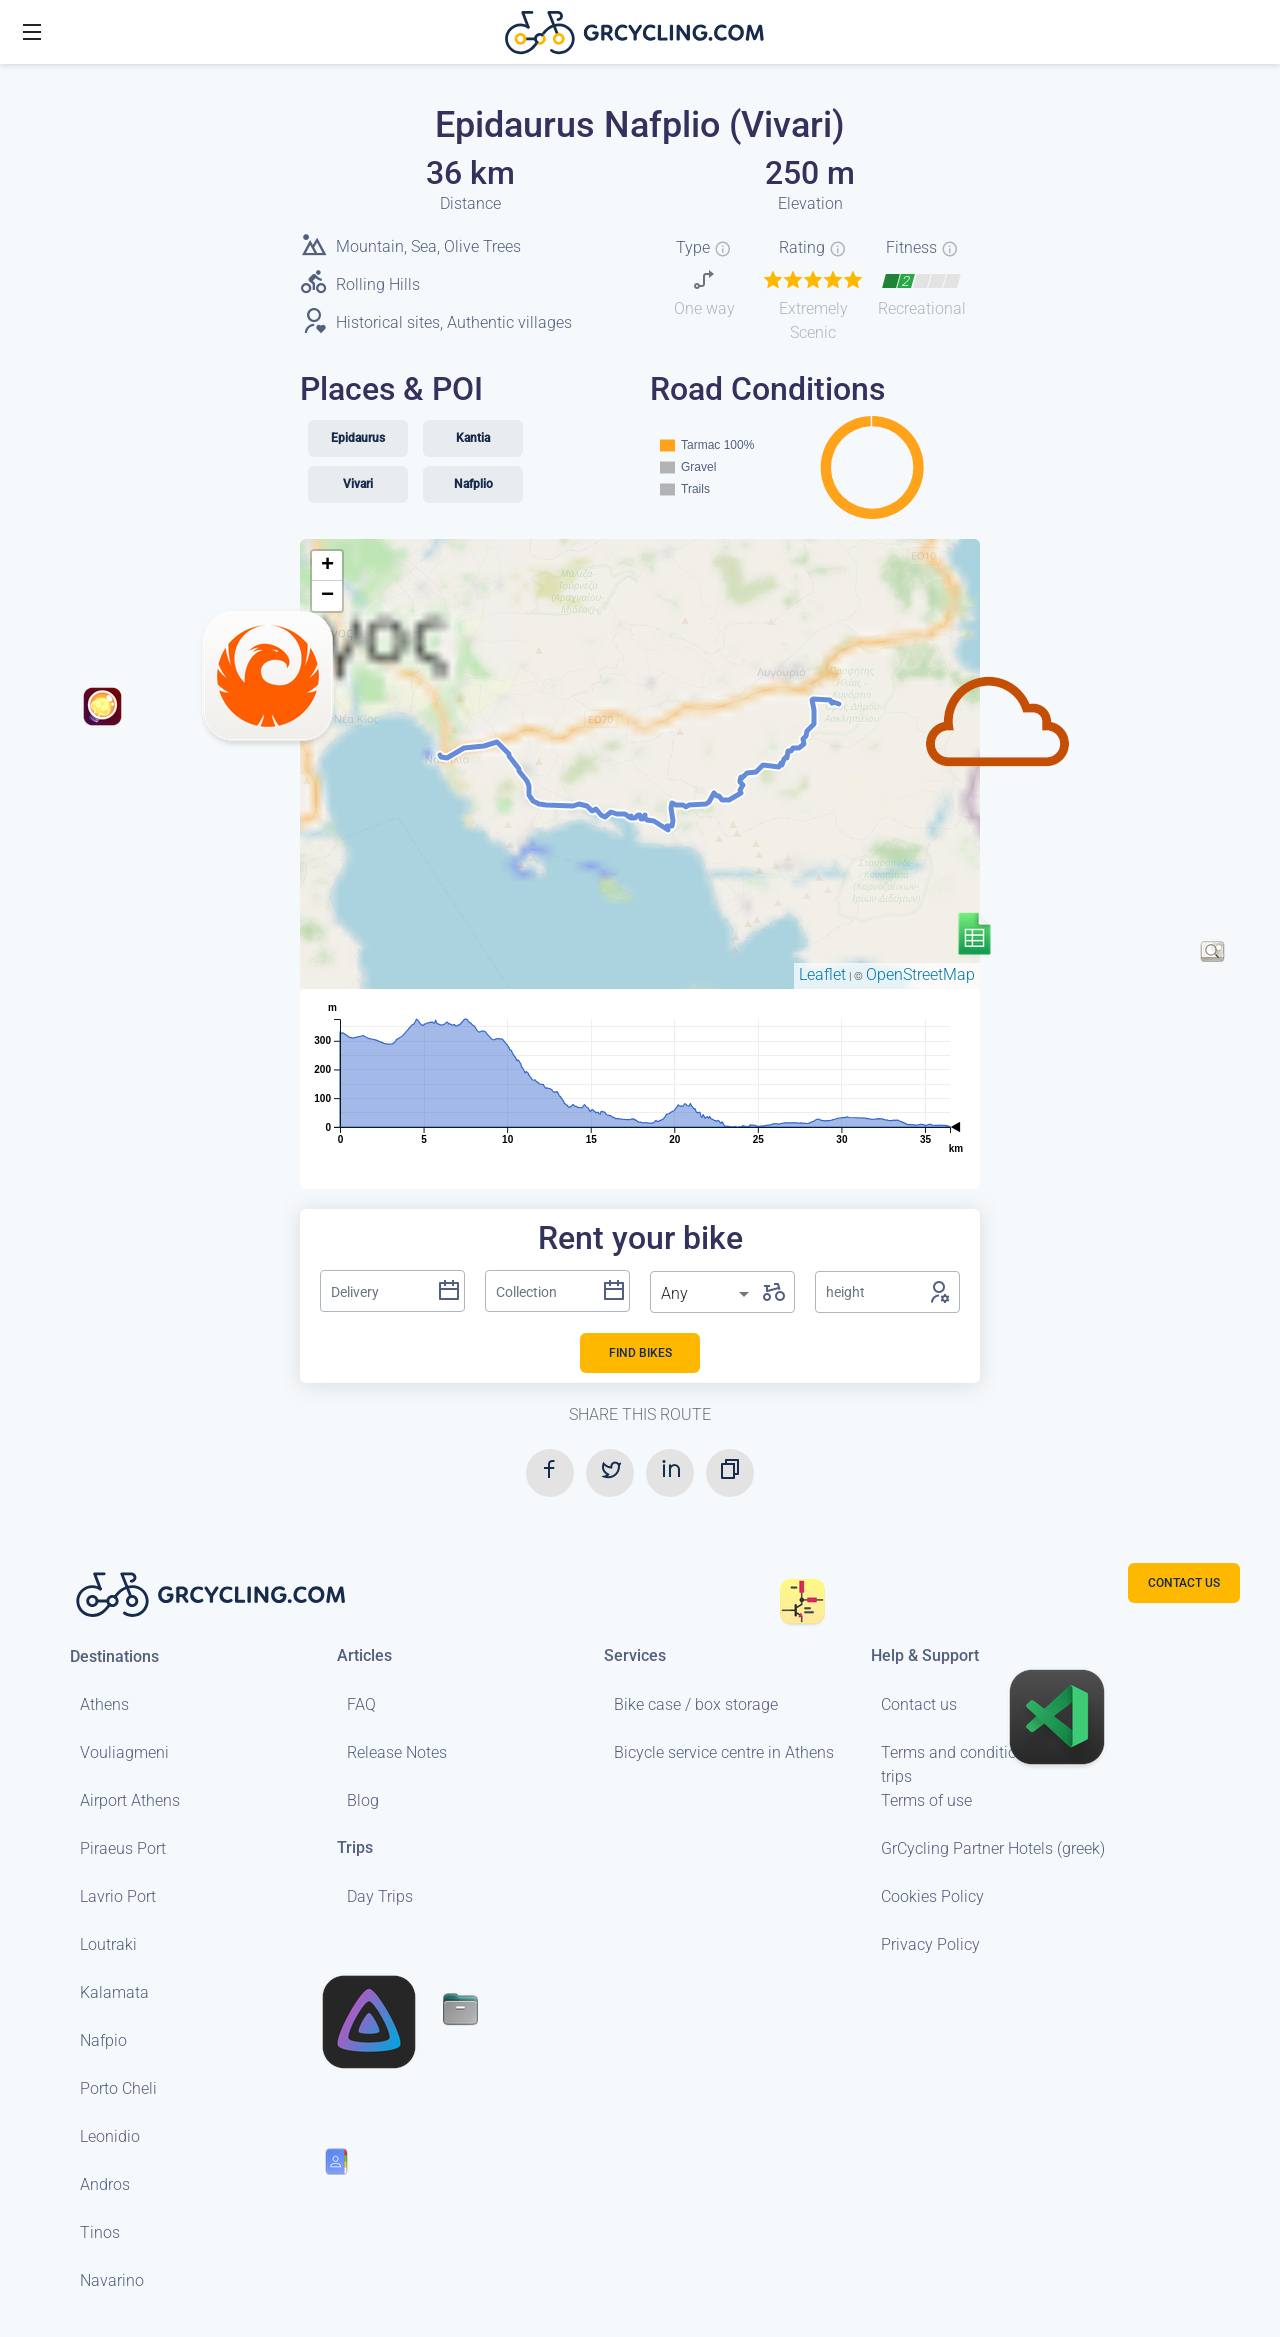  What do you see at coordinates (268, 676) in the screenshot?
I see `open betterbird email client` at bounding box center [268, 676].